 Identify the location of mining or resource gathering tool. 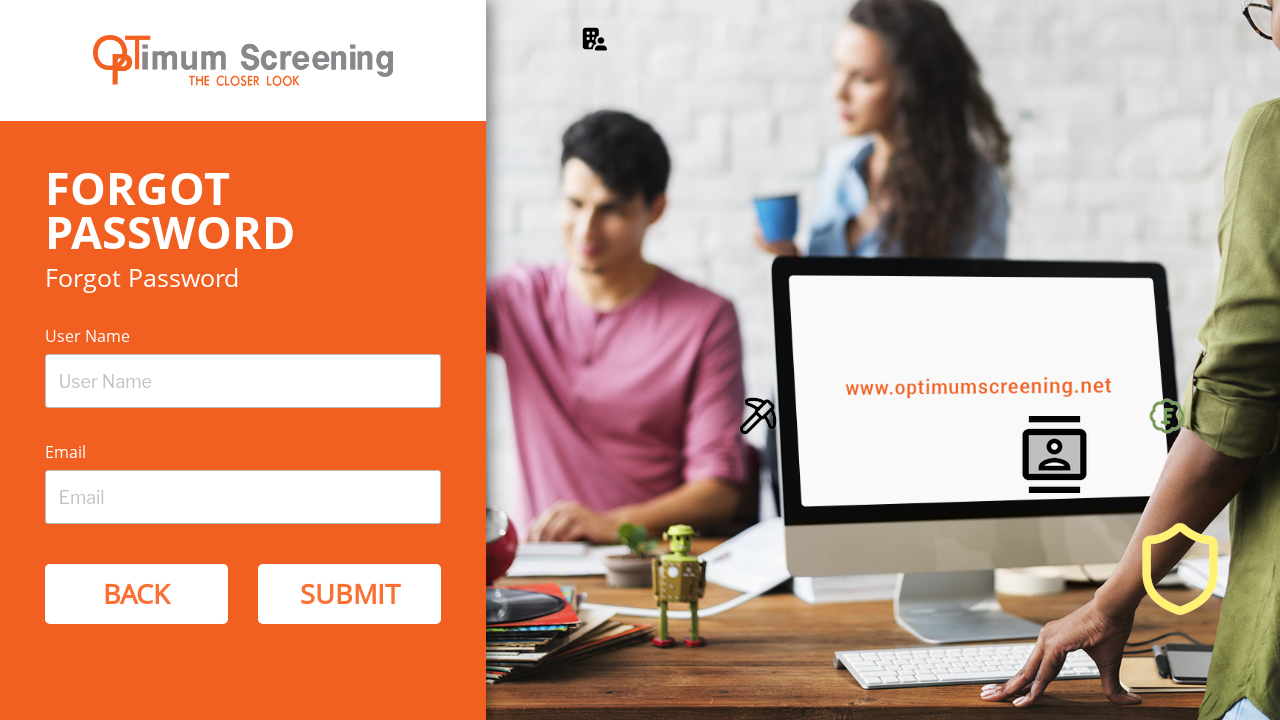
(758, 416).